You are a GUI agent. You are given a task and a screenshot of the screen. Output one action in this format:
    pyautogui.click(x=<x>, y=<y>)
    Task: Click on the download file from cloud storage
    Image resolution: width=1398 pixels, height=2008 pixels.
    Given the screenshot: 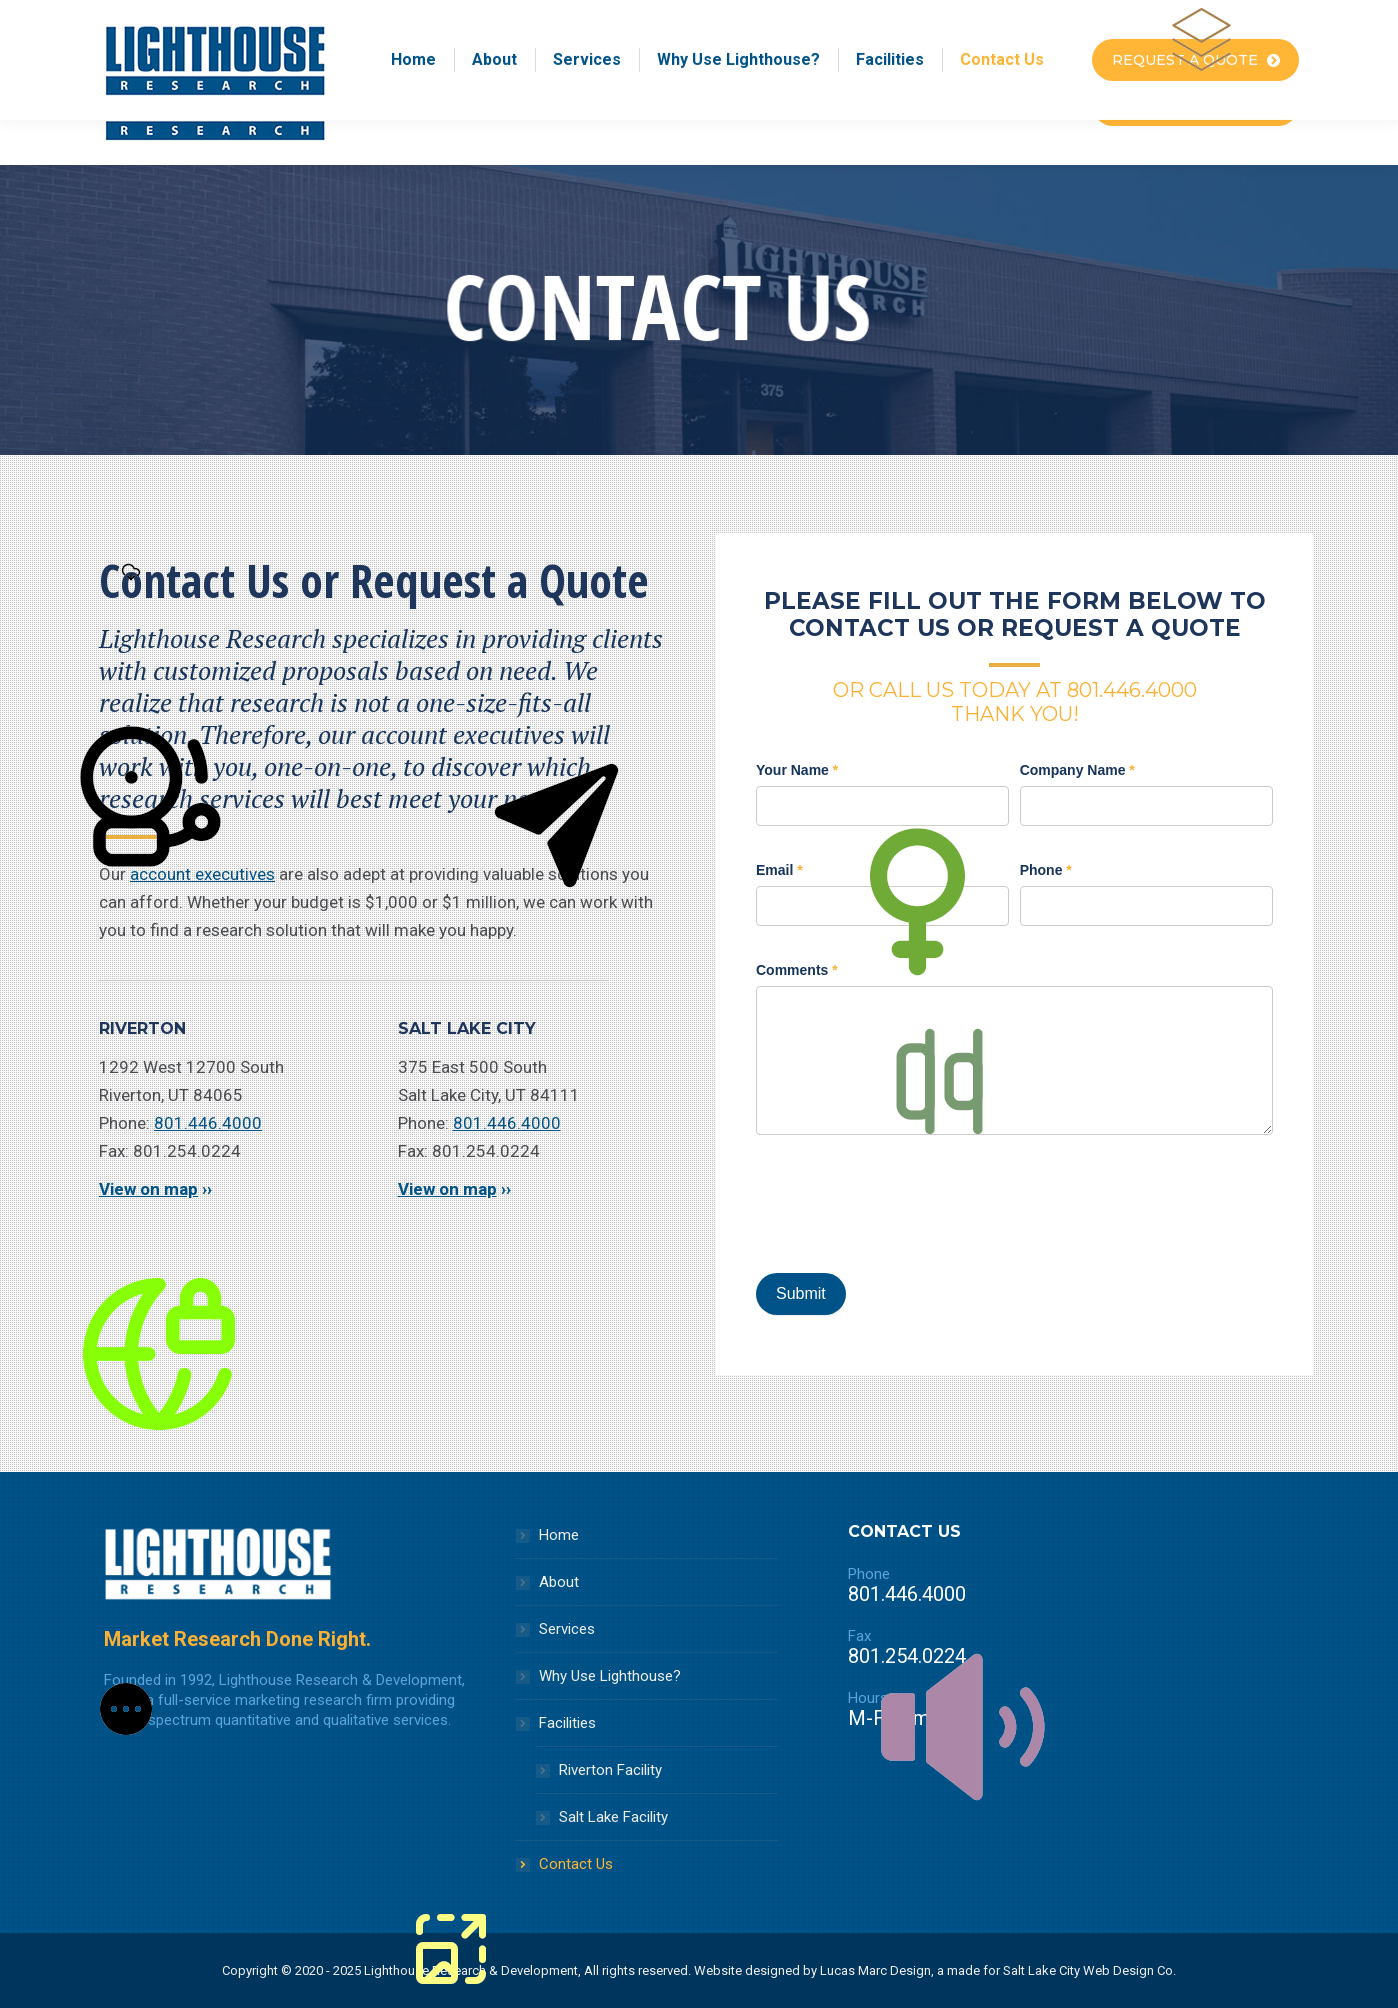 What is the action you would take?
    pyautogui.click(x=131, y=572)
    